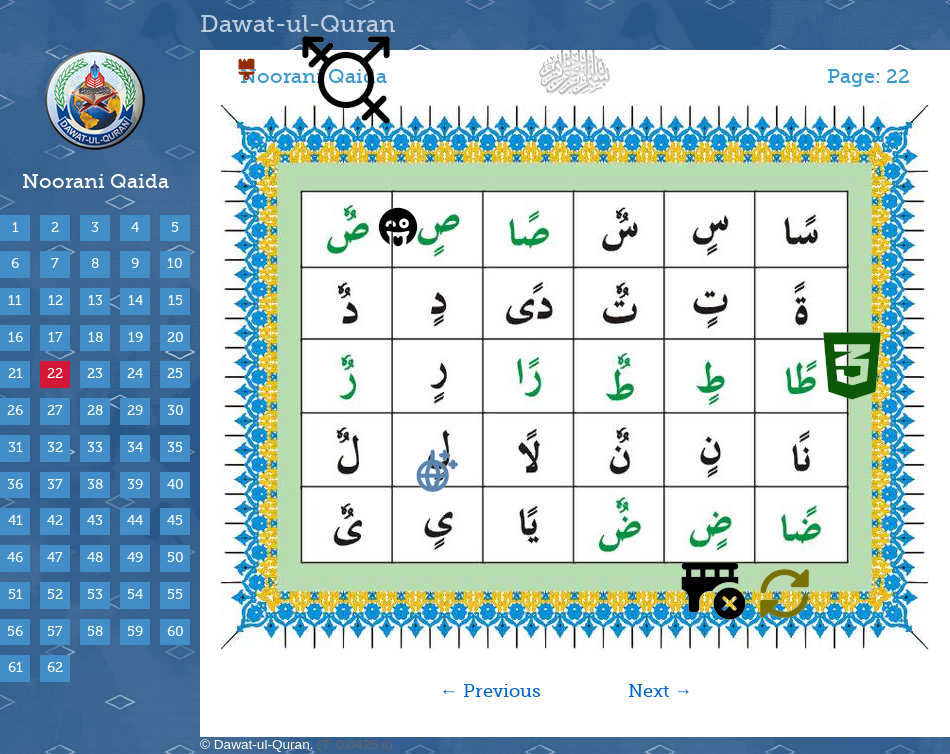  What do you see at coordinates (852, 366) in the screenshot?
I see `indicates CSS3 styling or stylesheet functionality` at bounding box center [852, 366].